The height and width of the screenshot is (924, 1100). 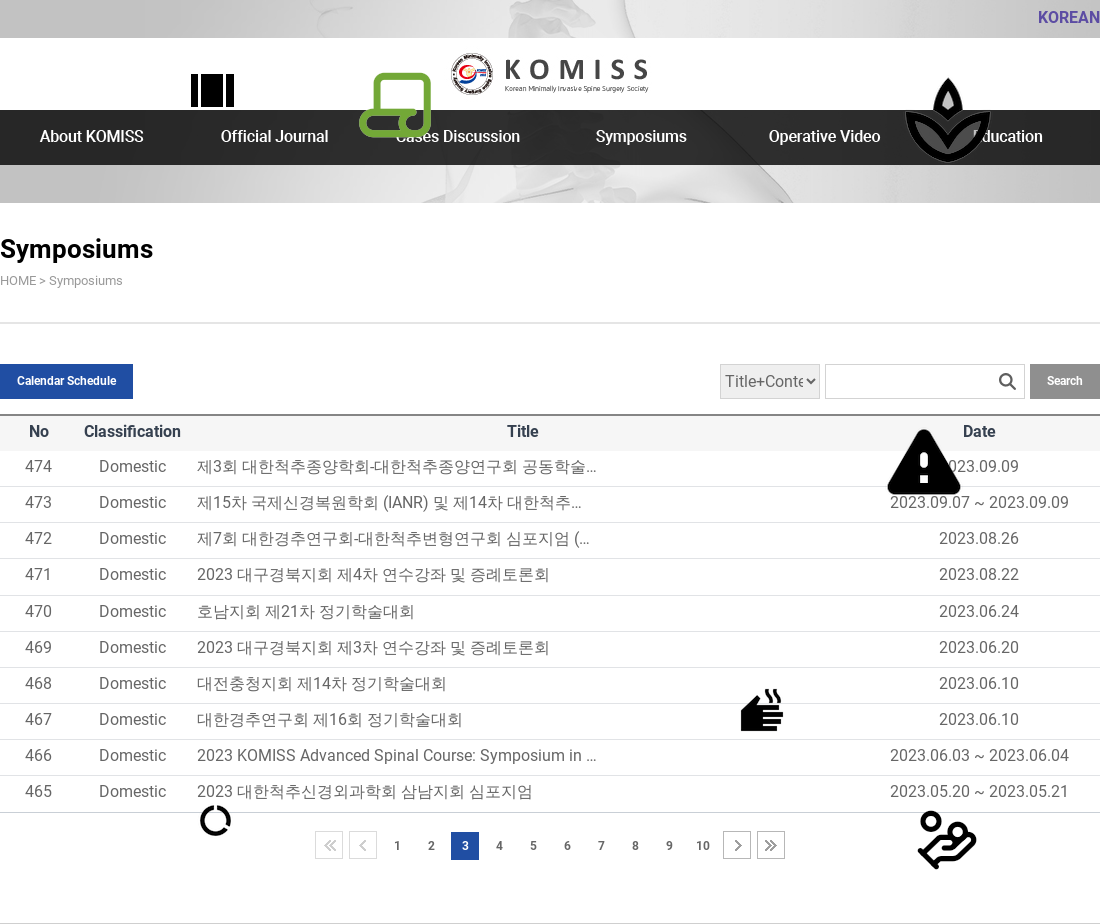 I want to click on view mobile data usage statistics, so click(x=215, y=820).